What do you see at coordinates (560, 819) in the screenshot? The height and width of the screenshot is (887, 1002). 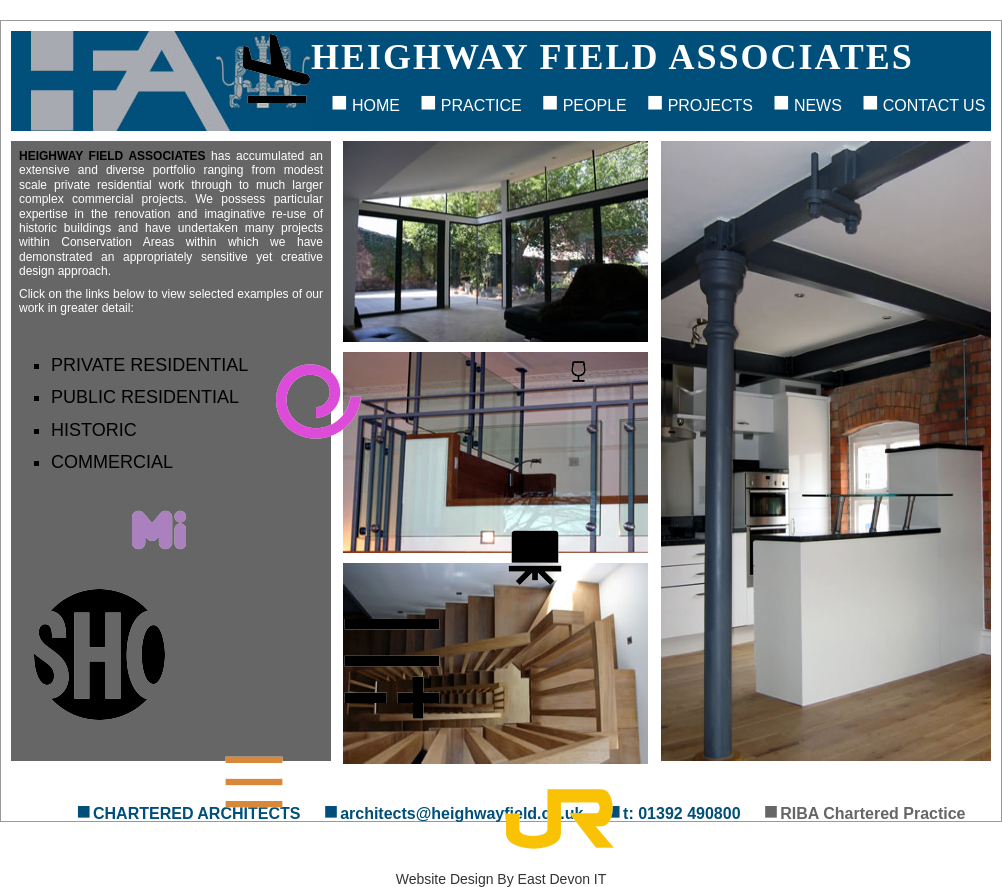 I see `JR Group company logo` at bounding box center [560, 819].